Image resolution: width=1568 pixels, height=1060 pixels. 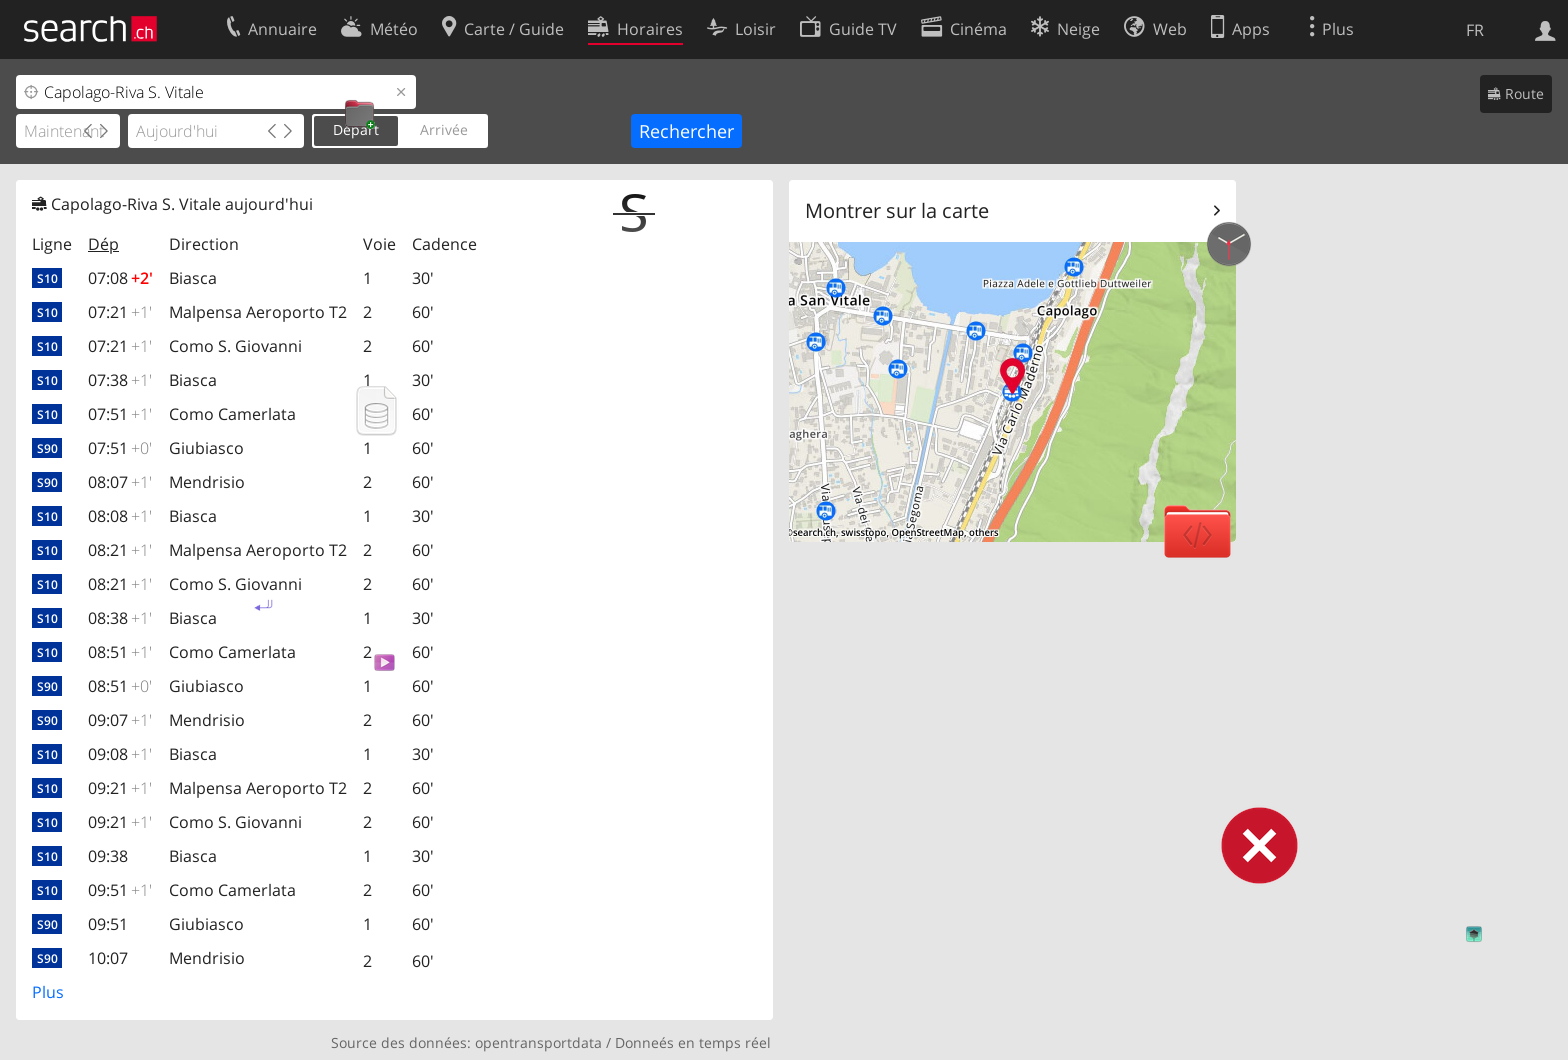 What do you see at coordinates (359, 113) in the screenshot?
I see `create a new folder` at bounding box center [359, 113].